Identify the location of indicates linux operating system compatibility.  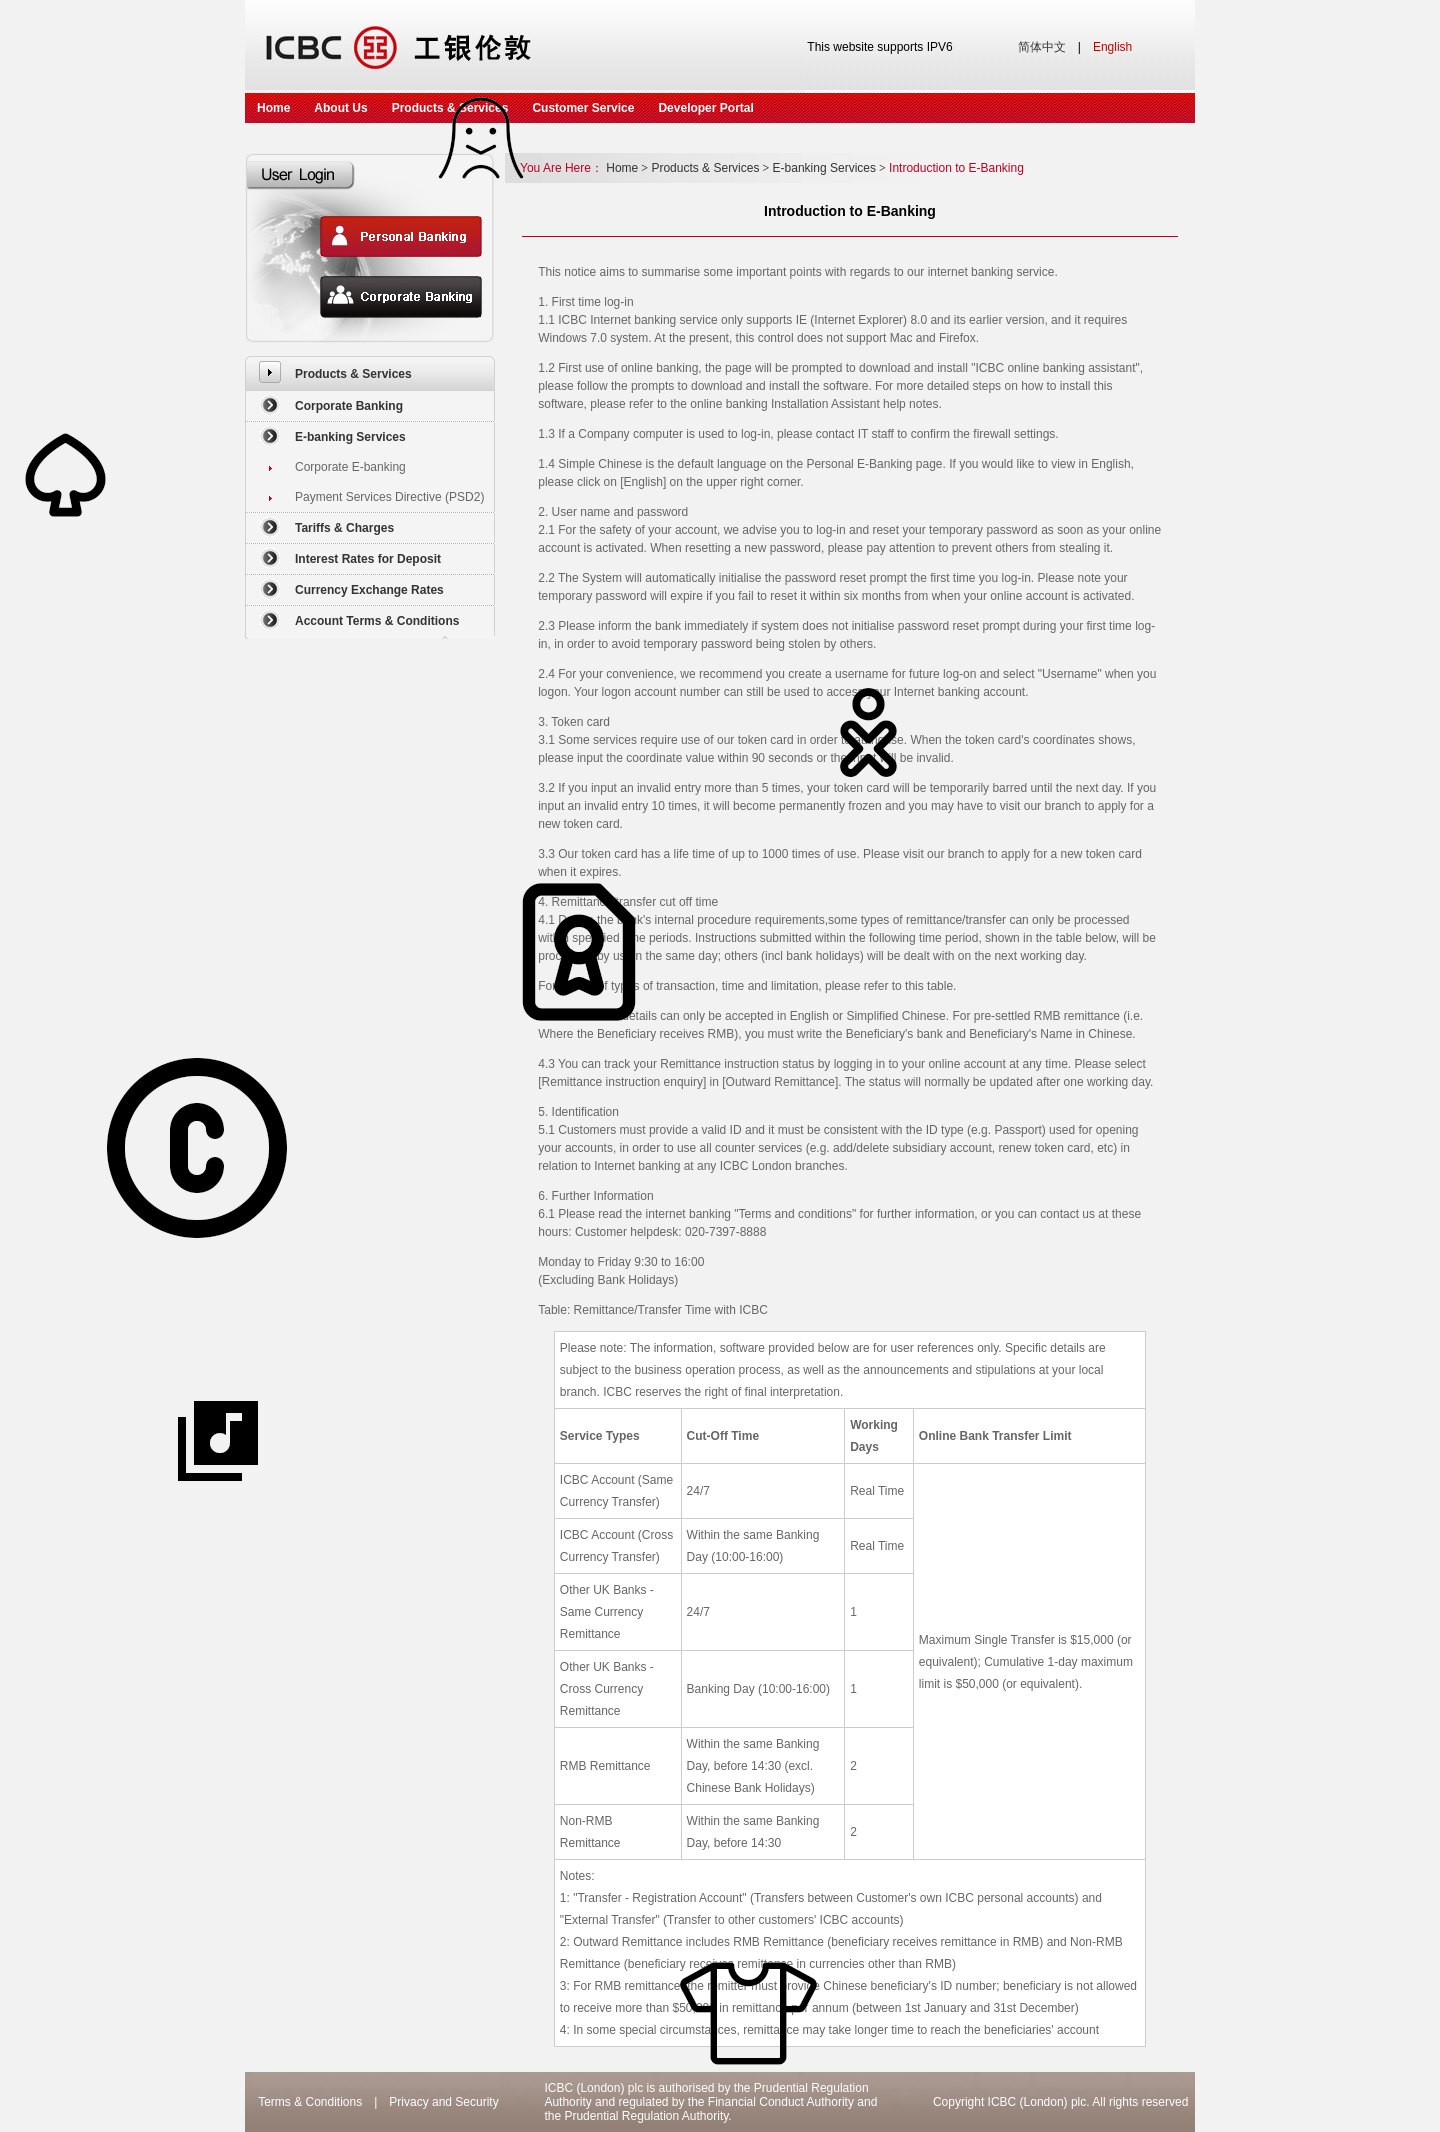
(481, 143).